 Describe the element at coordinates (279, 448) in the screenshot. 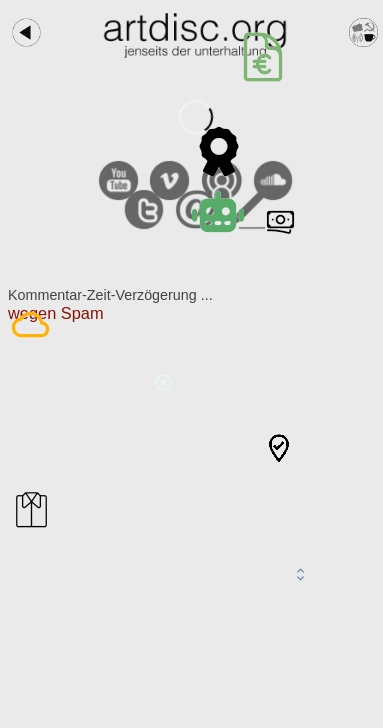

I see `confirm or select a location` at that location.